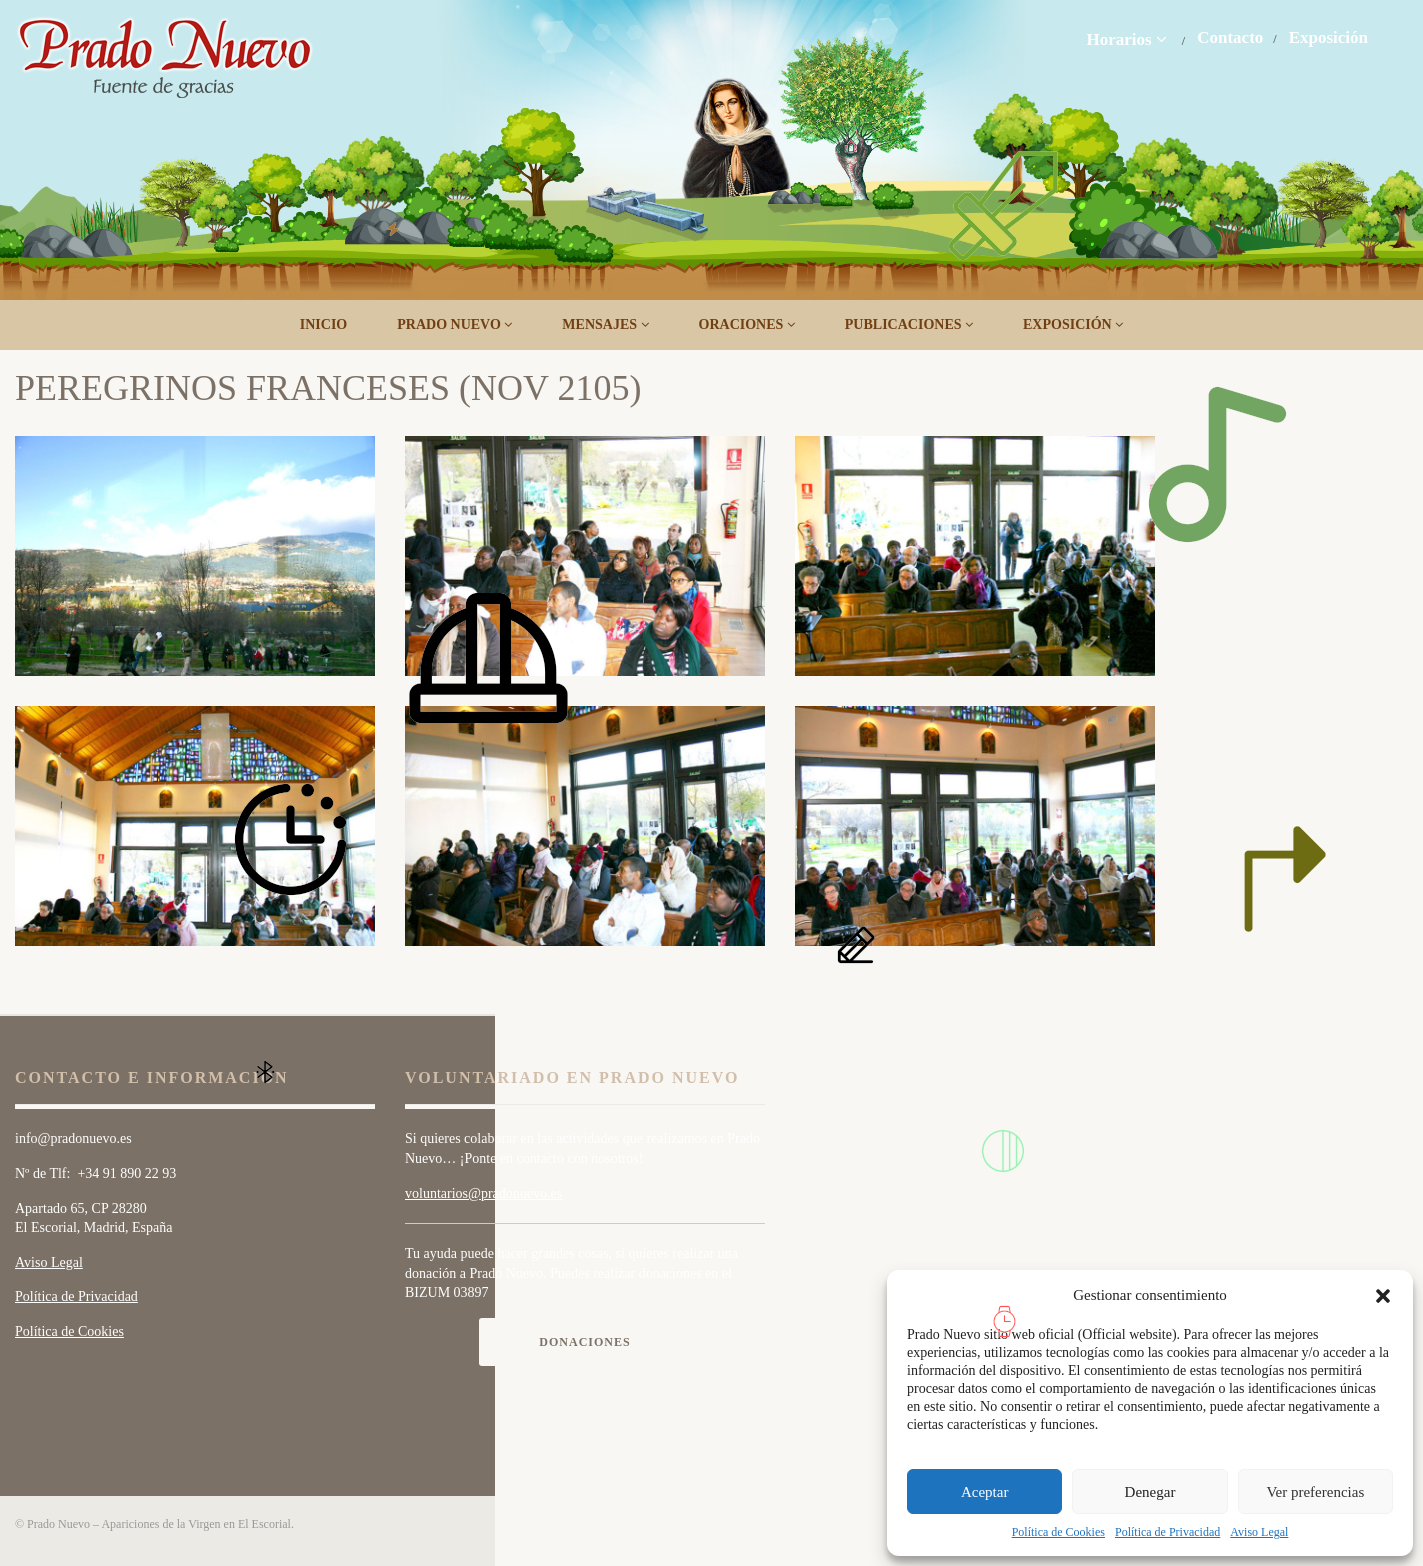 The width and height of the screenshot is (1423, 1566). What do you see at coordinates (855, 945) in the screenshot?
I see `edit text or content` at bounding box center [855, 945].